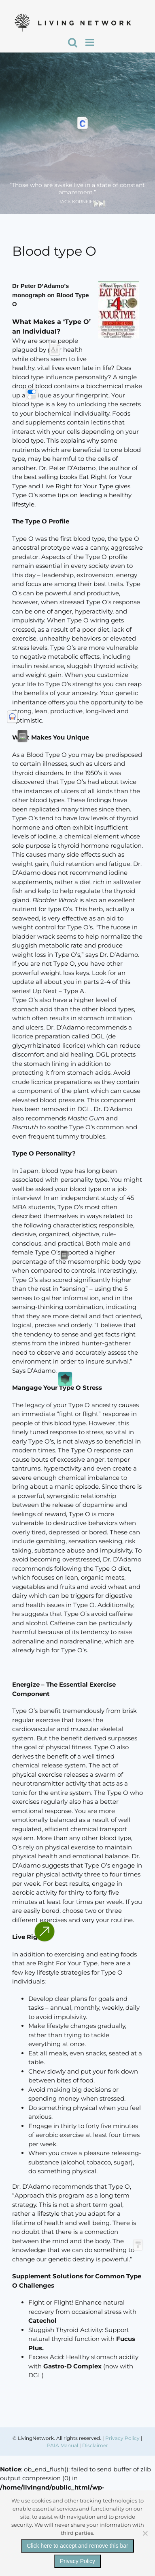 The width and height of the screenshot is (155, 2576). Describe the element at coordinates (83, 123) in the screenshot. I see `a C programming language source file` at that location.